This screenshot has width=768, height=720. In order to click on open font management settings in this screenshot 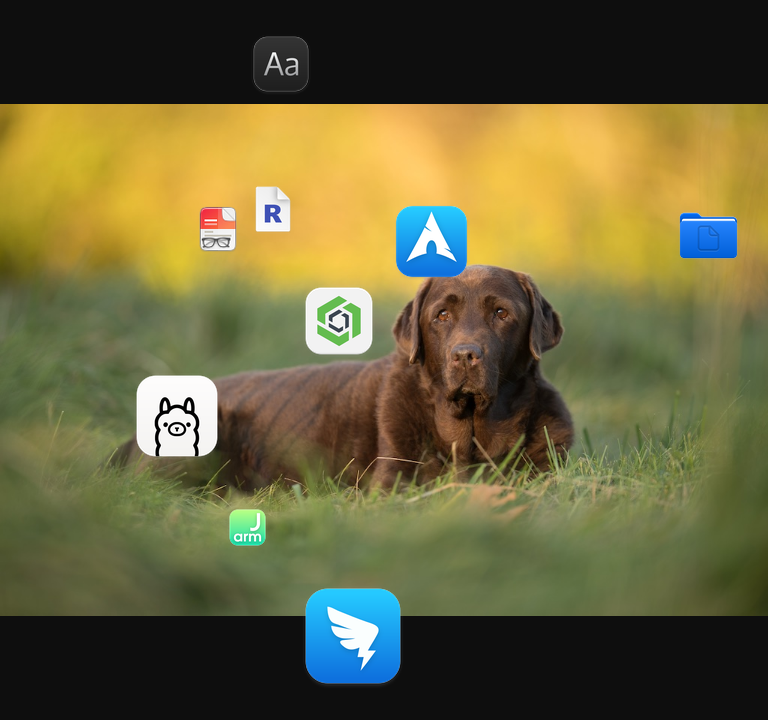, I will do `click(281, 64)`.